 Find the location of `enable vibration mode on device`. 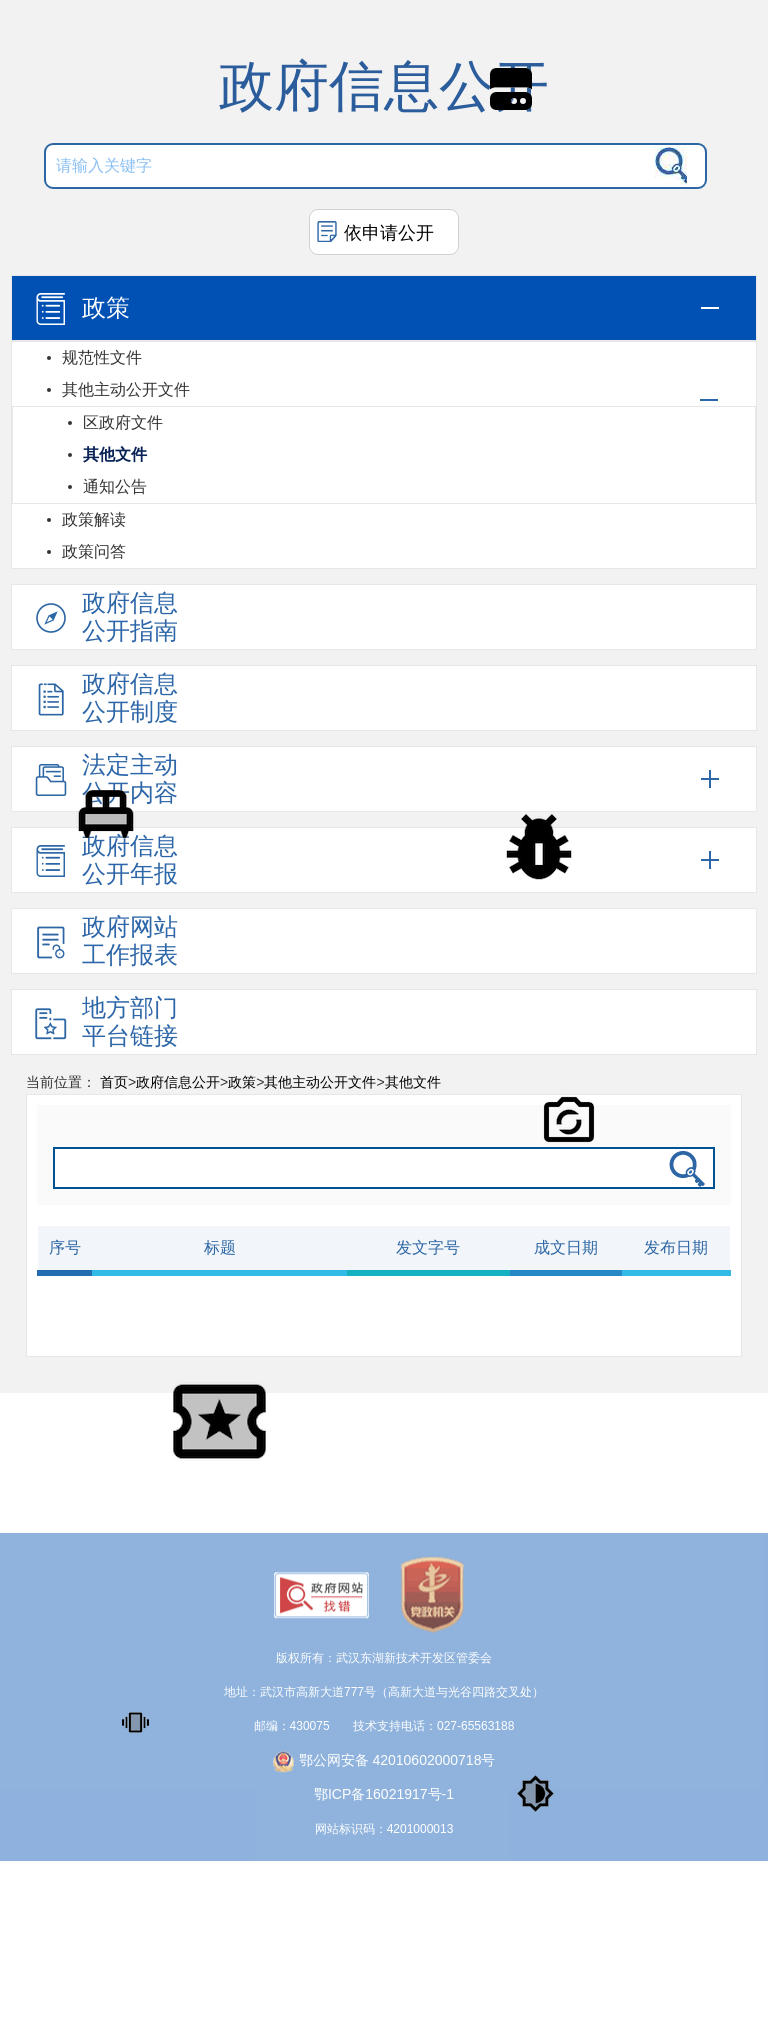

enable vibration mode on device is located at coordinates (135, 1722).